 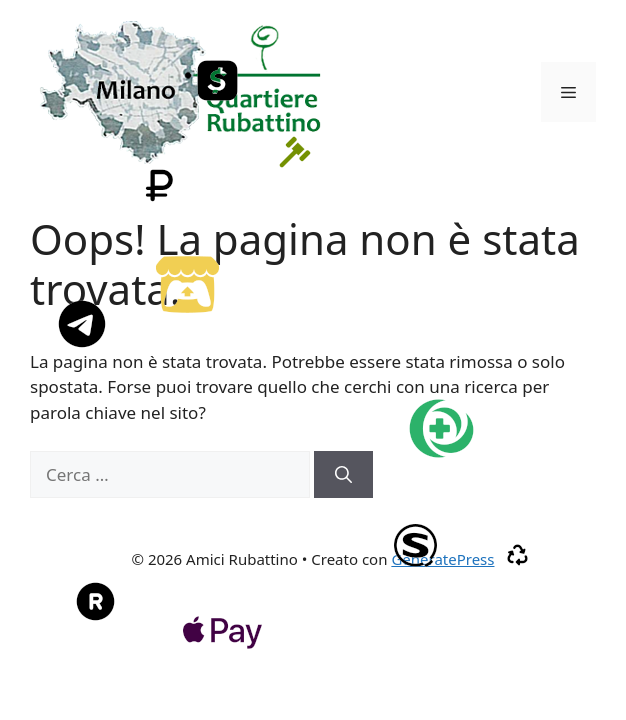 I want to click on indicates recyclable item or material, so click(x=517, y=554).